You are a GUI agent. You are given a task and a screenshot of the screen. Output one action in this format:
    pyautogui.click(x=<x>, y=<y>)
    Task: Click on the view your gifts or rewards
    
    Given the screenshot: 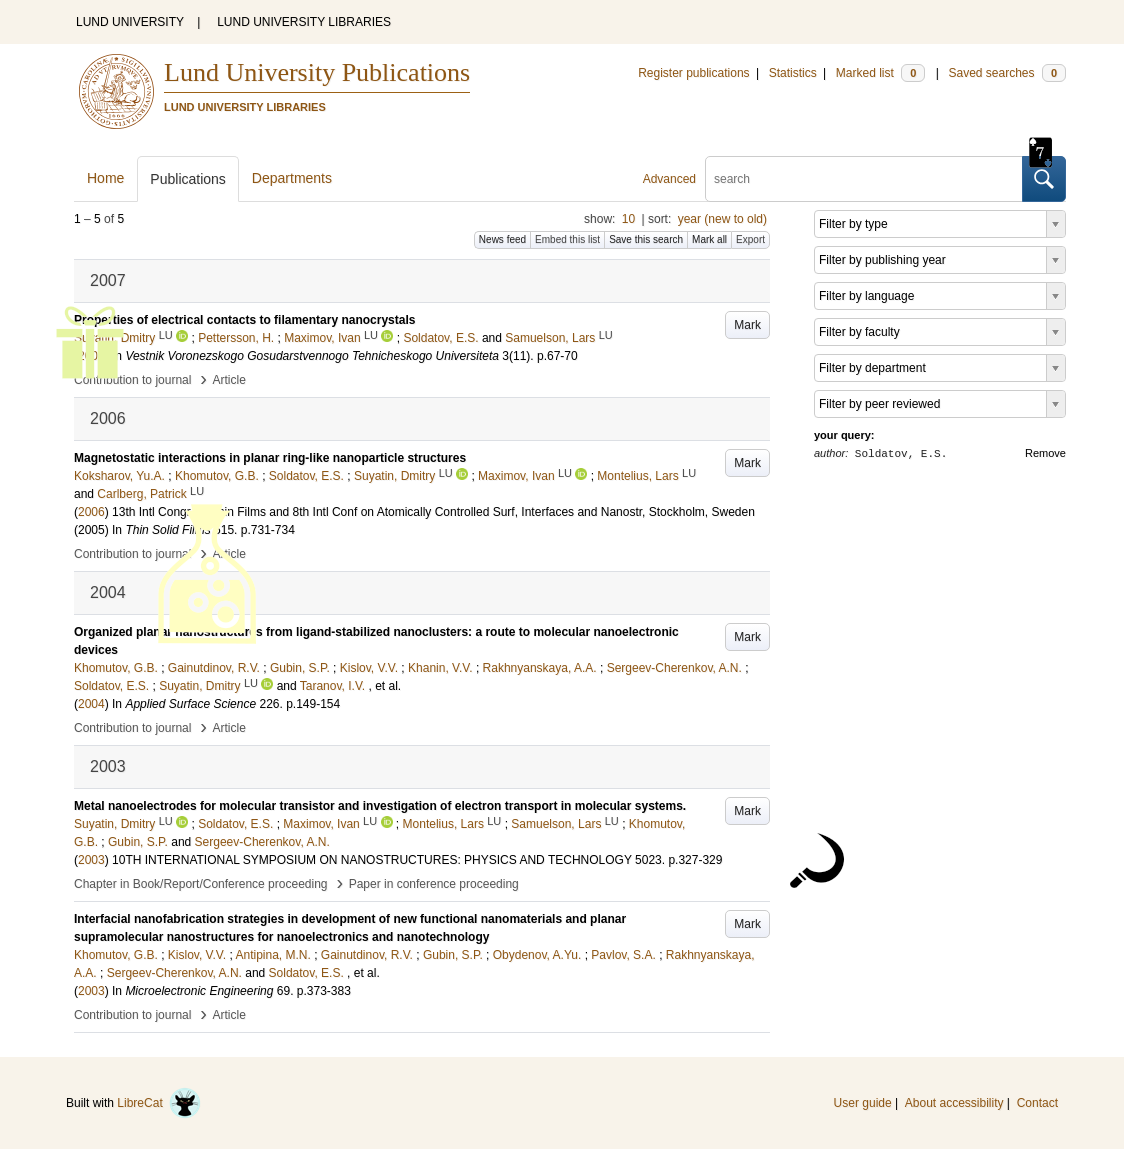 What is the action you would take?
    pyautogui.click(x=90, y=339)
    